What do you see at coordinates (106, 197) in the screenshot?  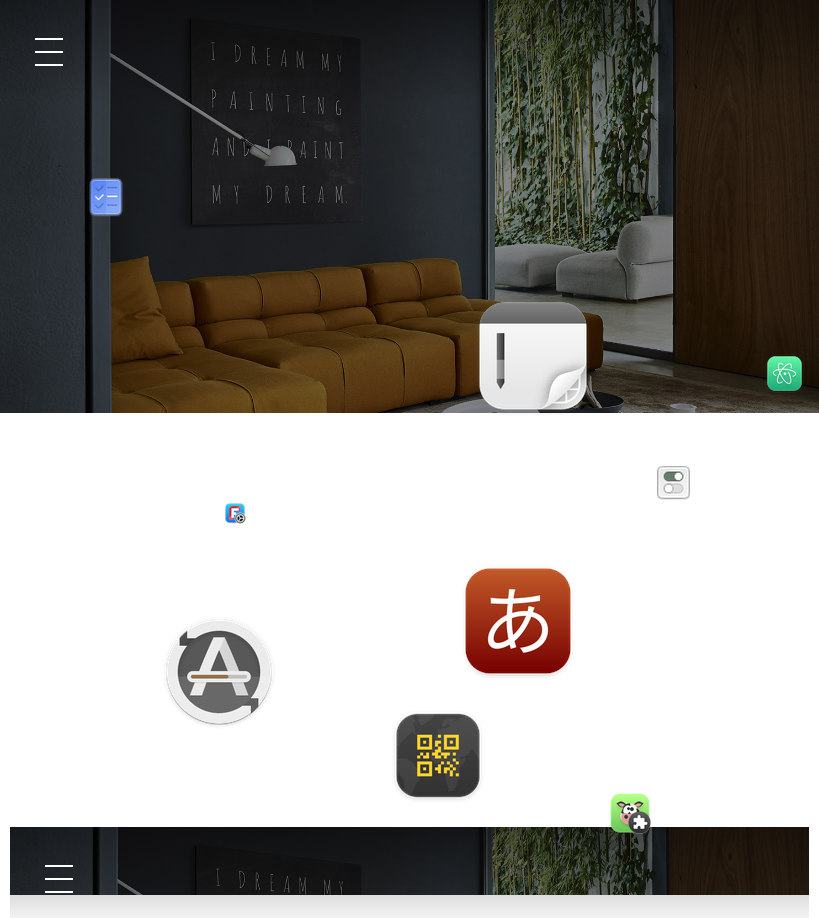 I see `open your bookmarks or saved items app` at bounding box center [106, 197].